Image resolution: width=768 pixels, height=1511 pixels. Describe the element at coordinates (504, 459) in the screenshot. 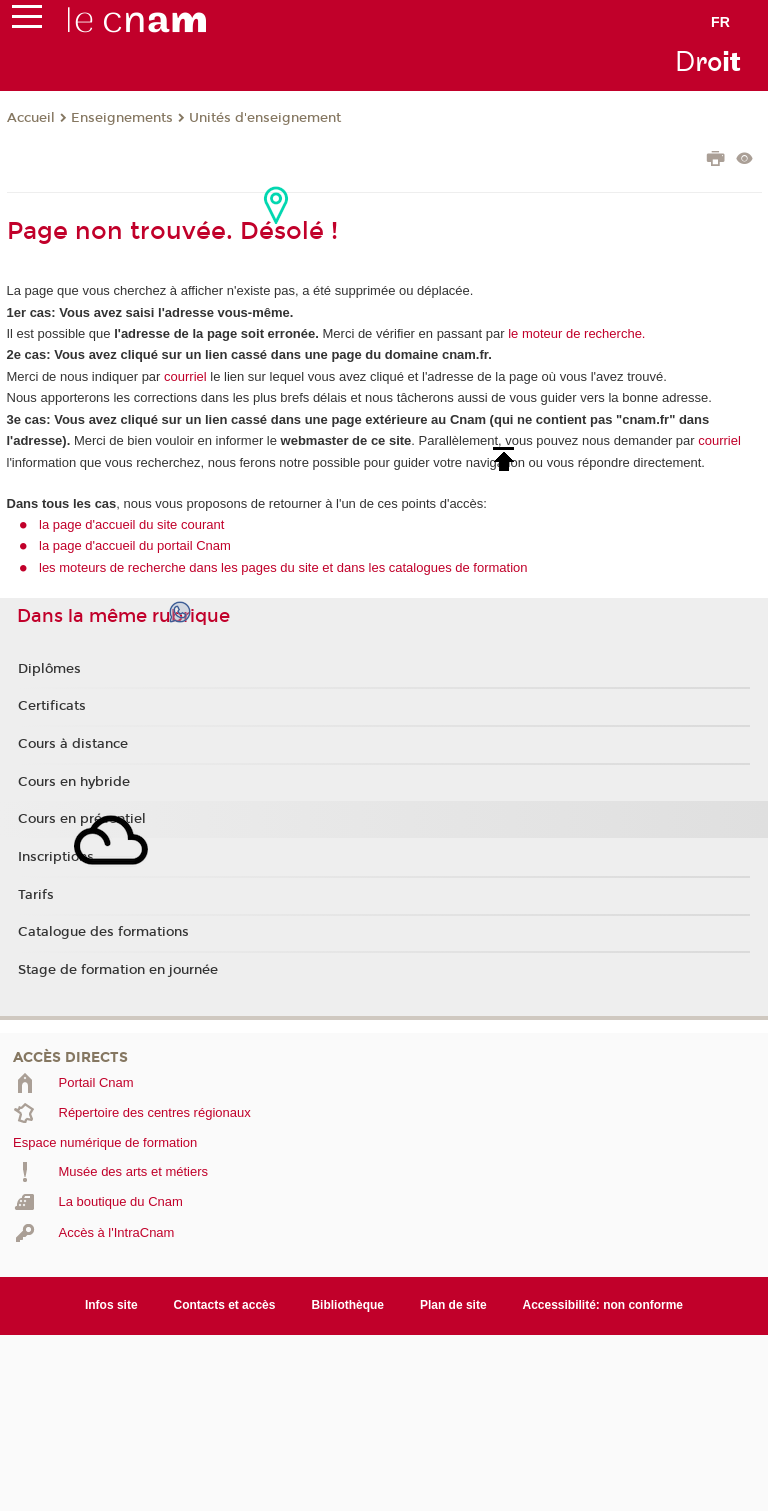

I see `publish or upload content` at that location.